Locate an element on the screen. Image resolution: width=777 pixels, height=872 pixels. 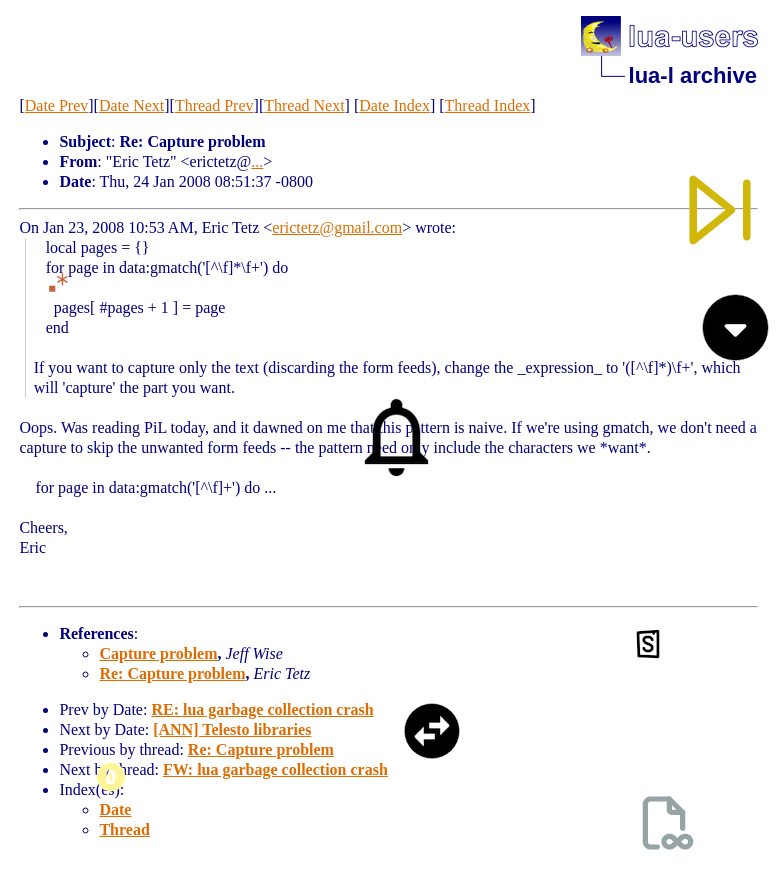
a file with unlimited or infinite storage is located at coordinates (664, 823).